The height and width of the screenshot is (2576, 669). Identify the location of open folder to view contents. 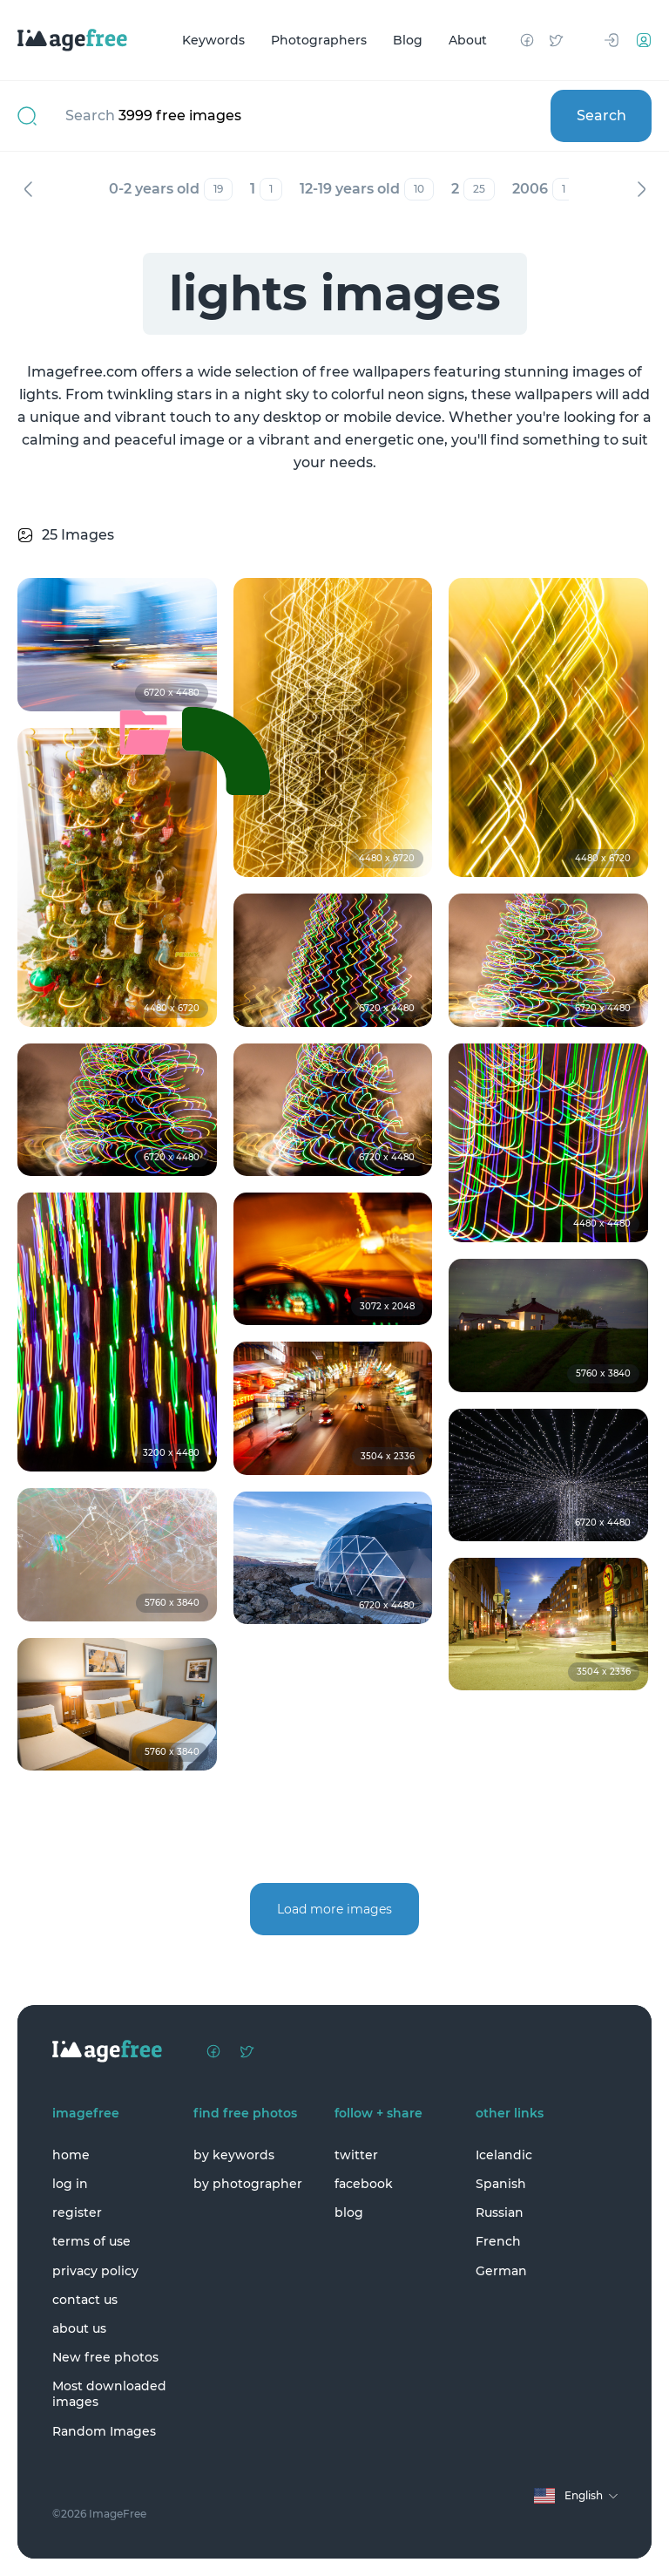
(145, 732).